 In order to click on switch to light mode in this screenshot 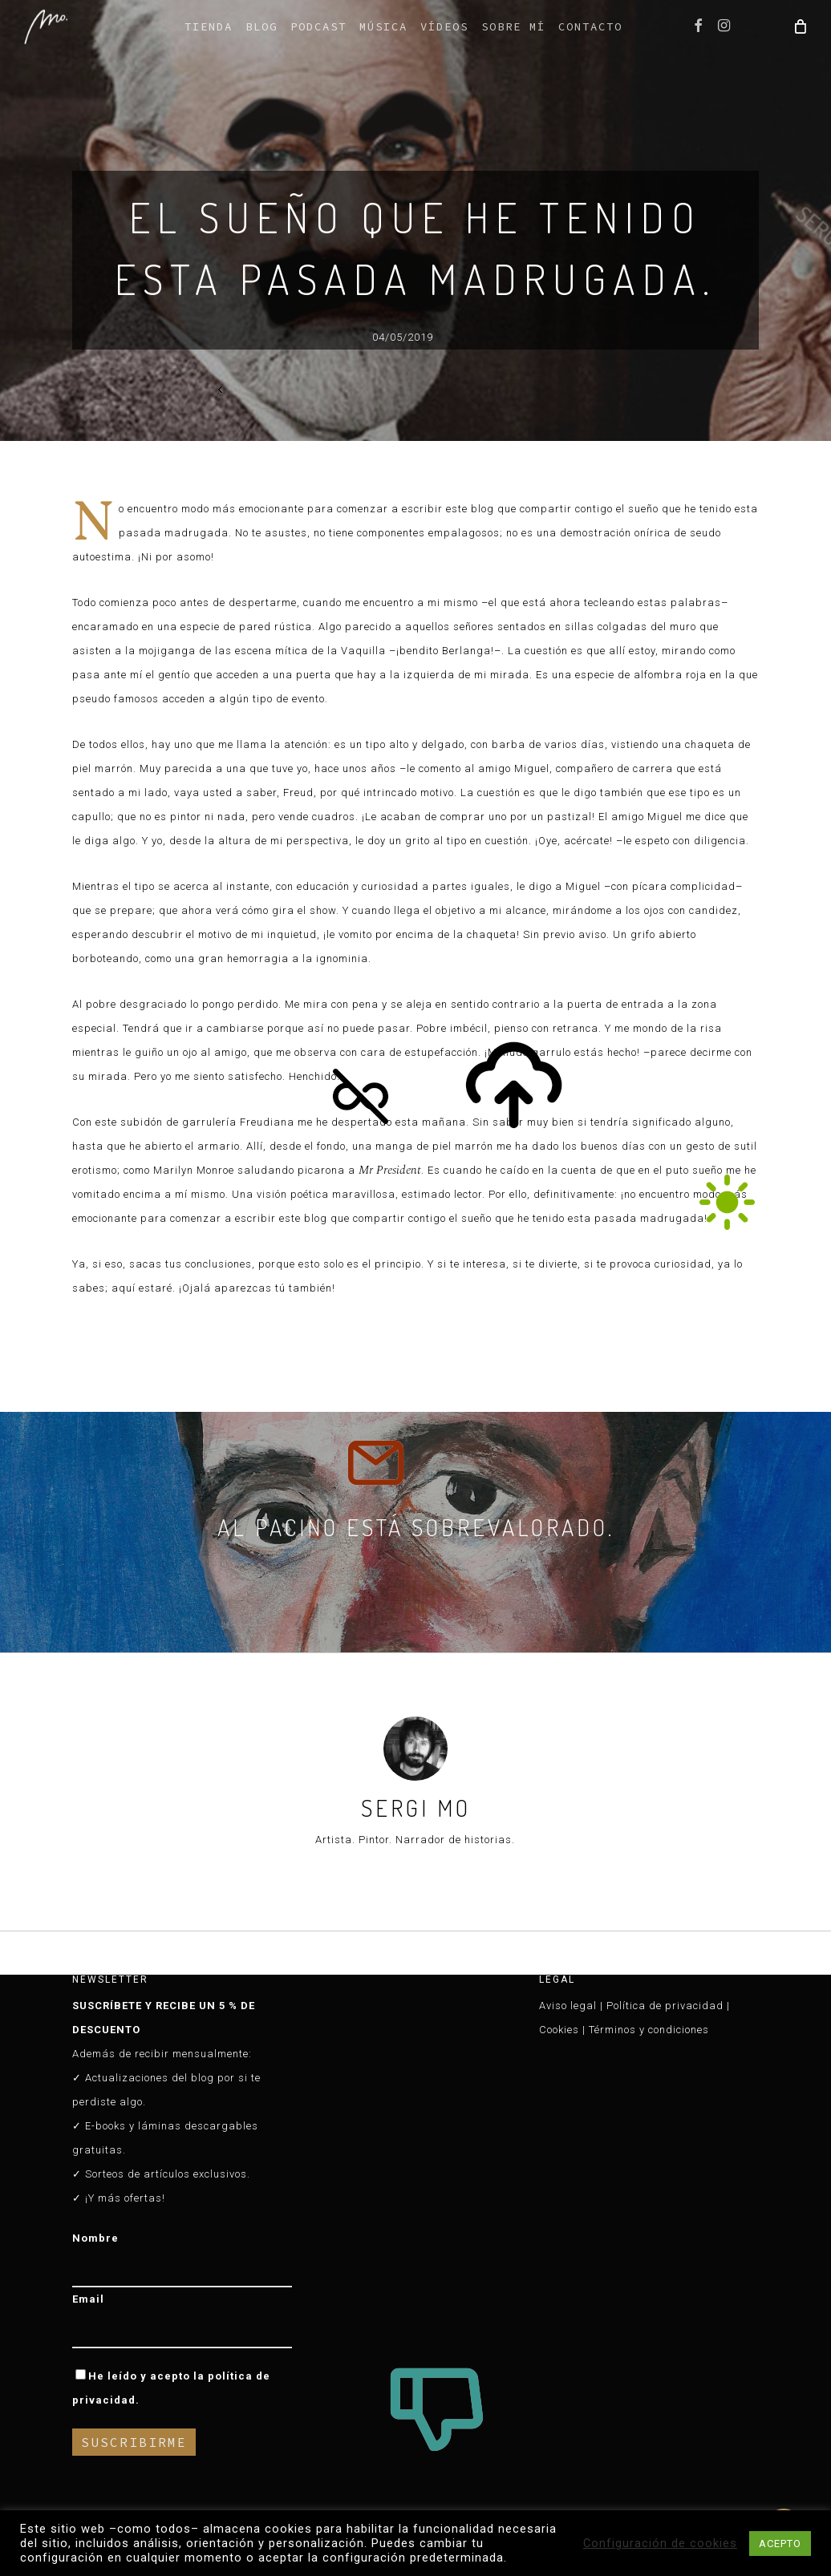, I will do `click(727, 1202)`.